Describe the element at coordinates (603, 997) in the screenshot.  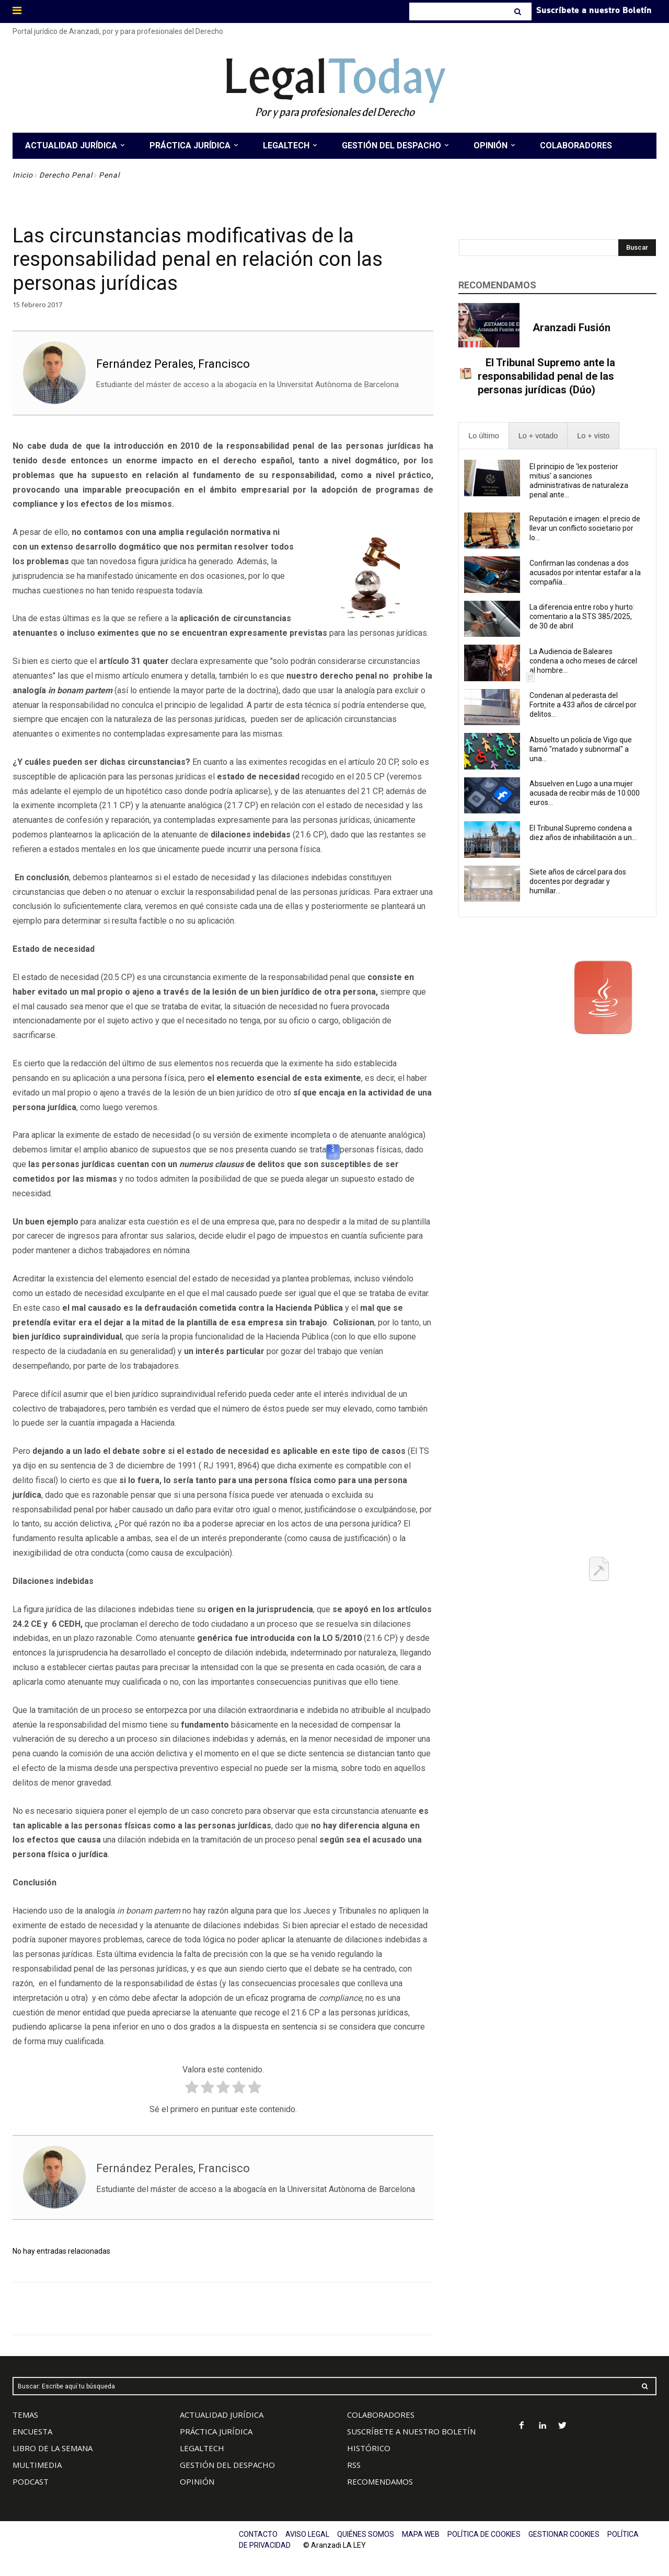
I see `java archive file (.jar) type indicator` at that location.